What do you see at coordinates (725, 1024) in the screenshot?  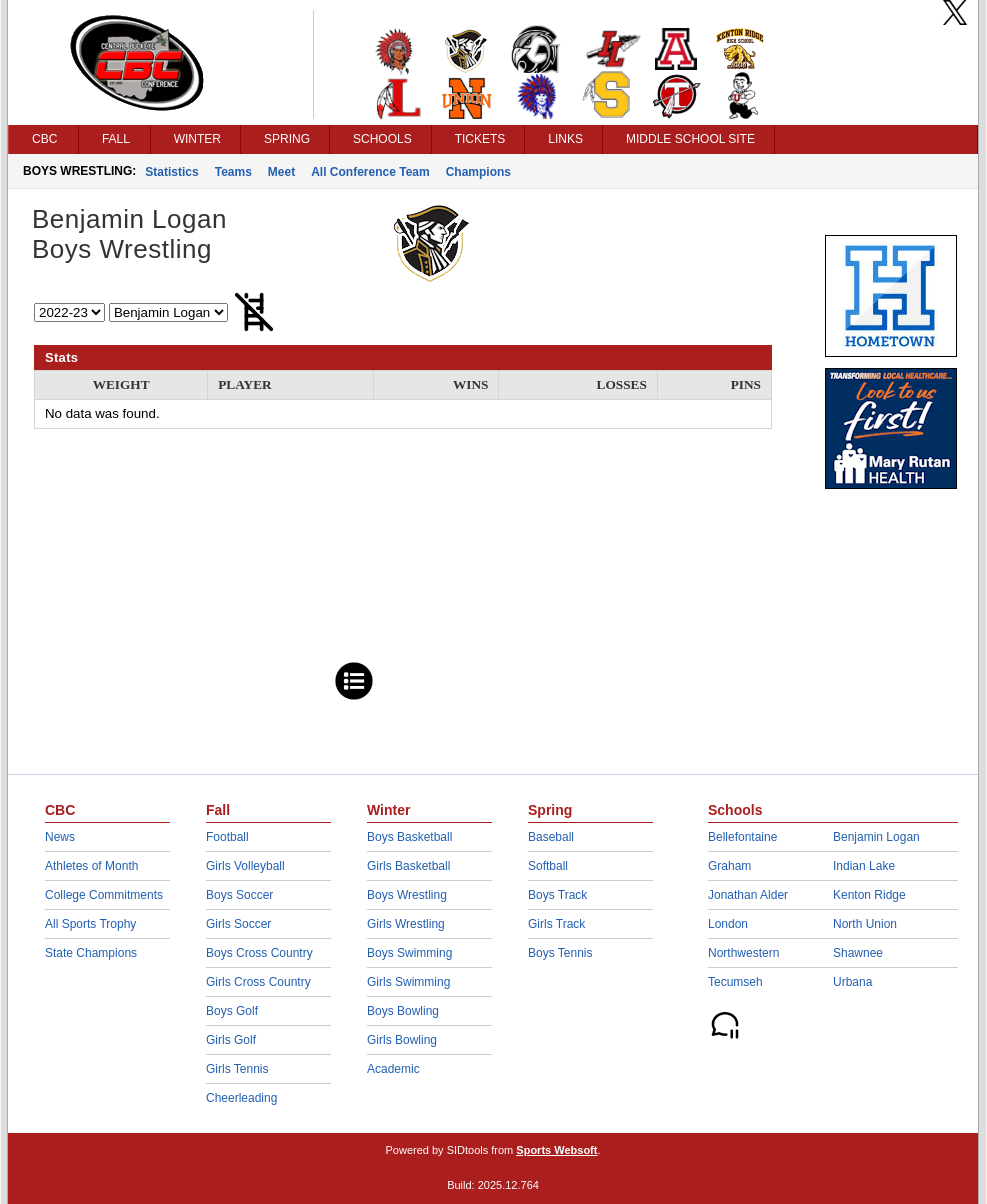 I see `pause message notifications` at bounding box center [725, 1024].